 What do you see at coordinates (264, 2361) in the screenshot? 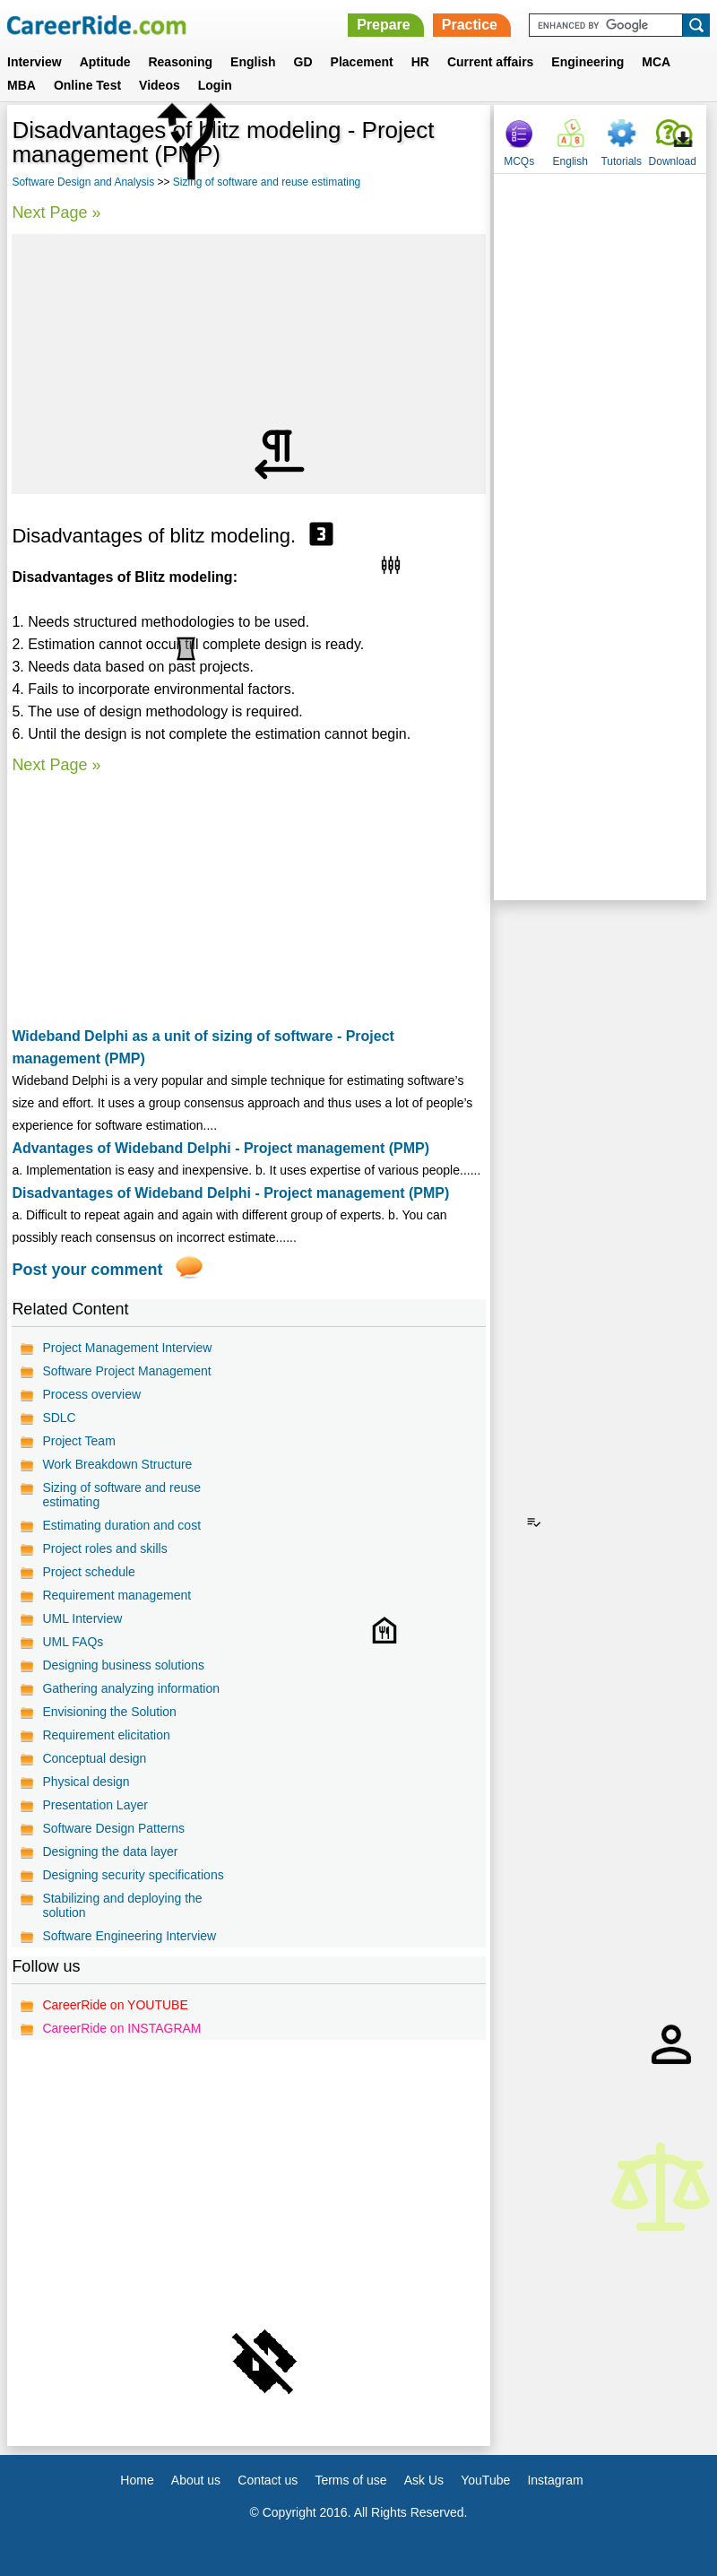
I see `directions are unavailable or disabled` at bounding box center [264, 2361].